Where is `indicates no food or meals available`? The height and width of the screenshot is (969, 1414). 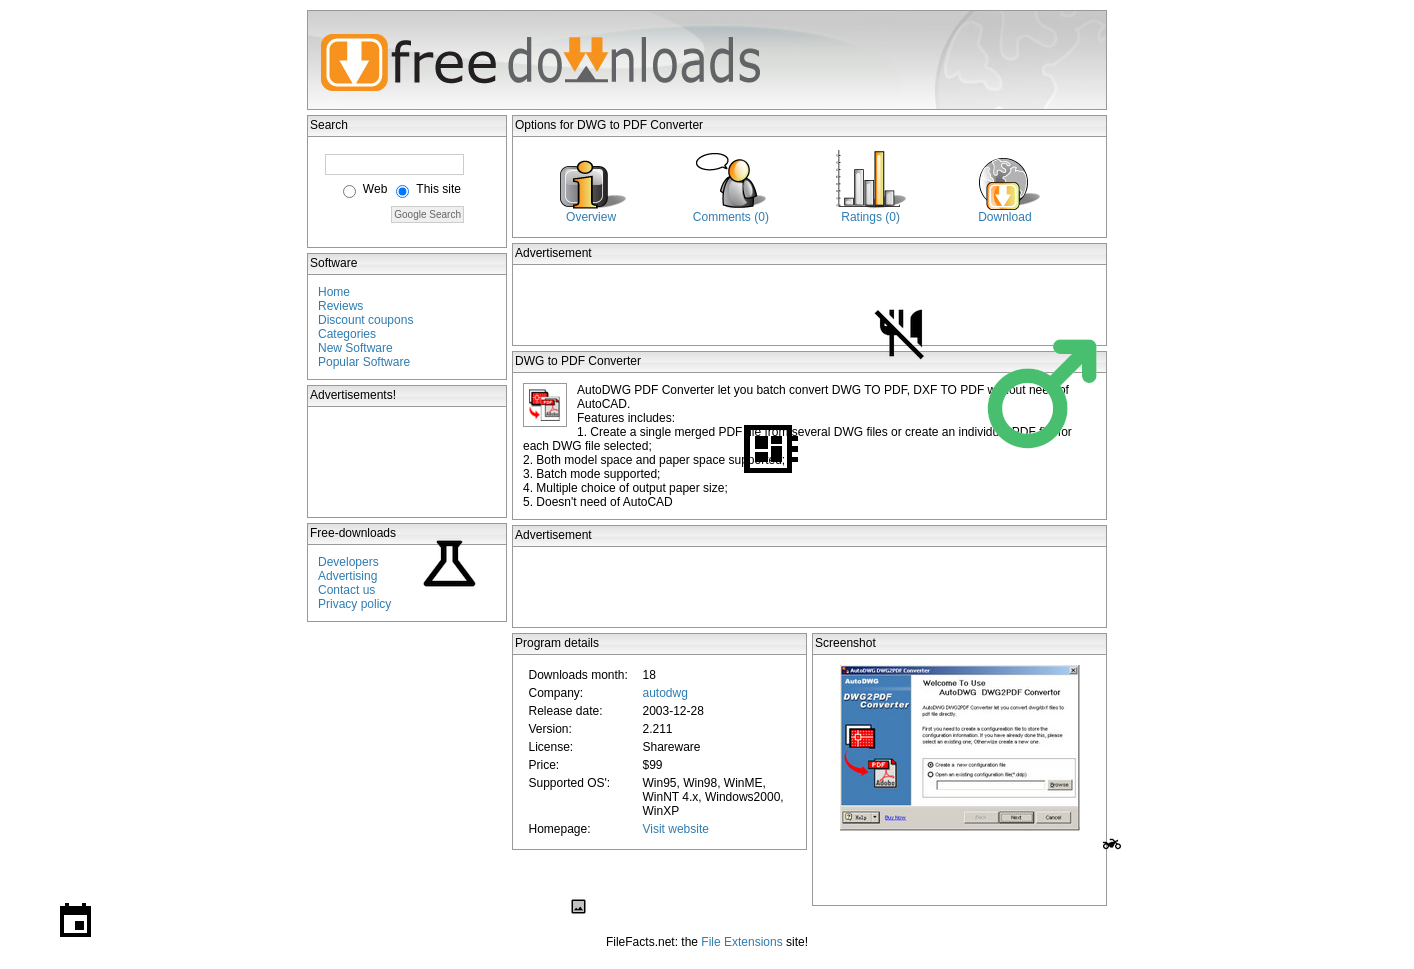
indicates no food or meals available is located at coordinates (901, 333).